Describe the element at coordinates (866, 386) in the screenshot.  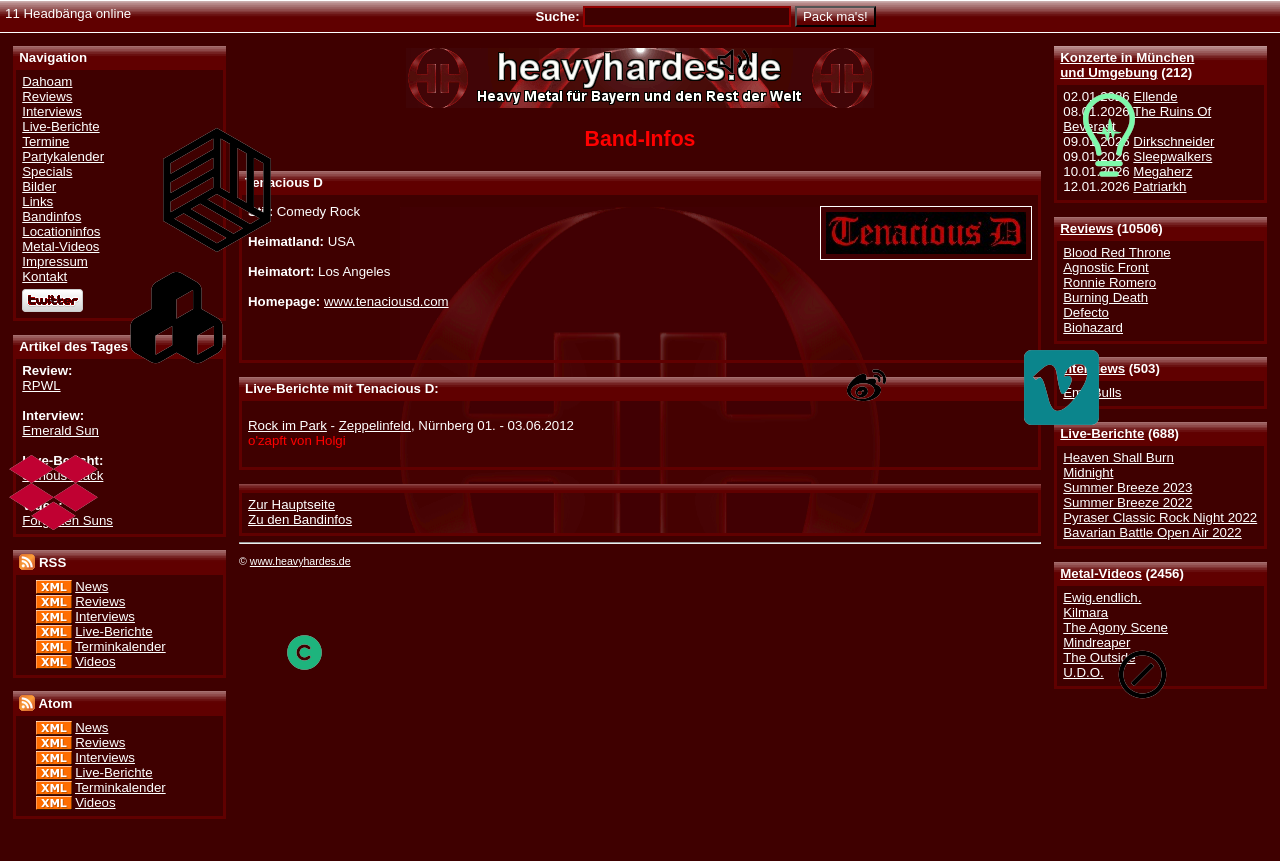
I see `open weibo app` at that location.